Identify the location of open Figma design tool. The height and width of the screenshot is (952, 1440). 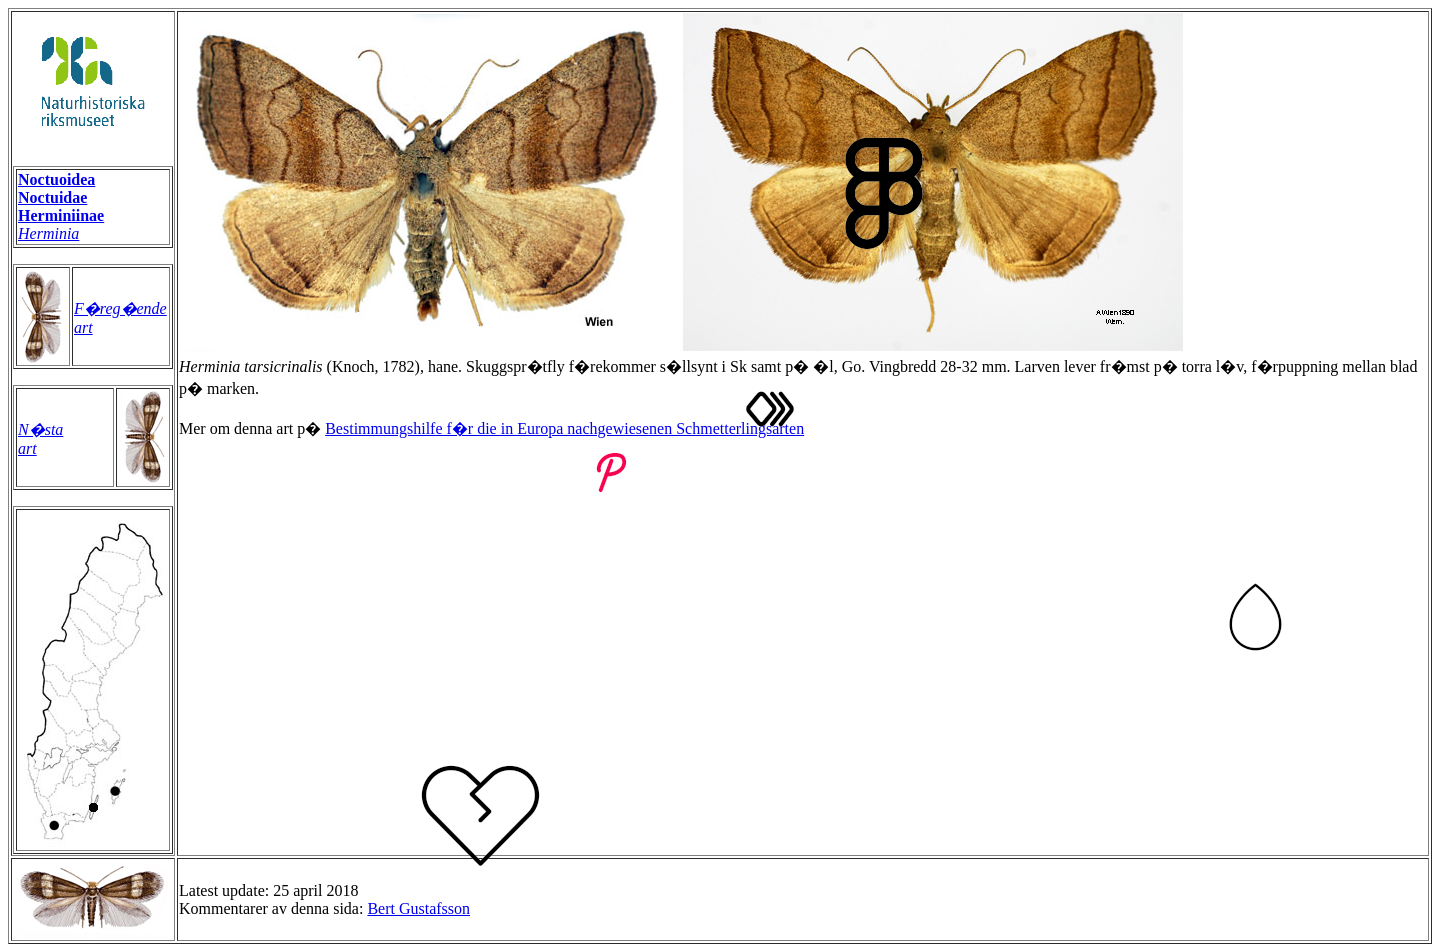
(884, 191).